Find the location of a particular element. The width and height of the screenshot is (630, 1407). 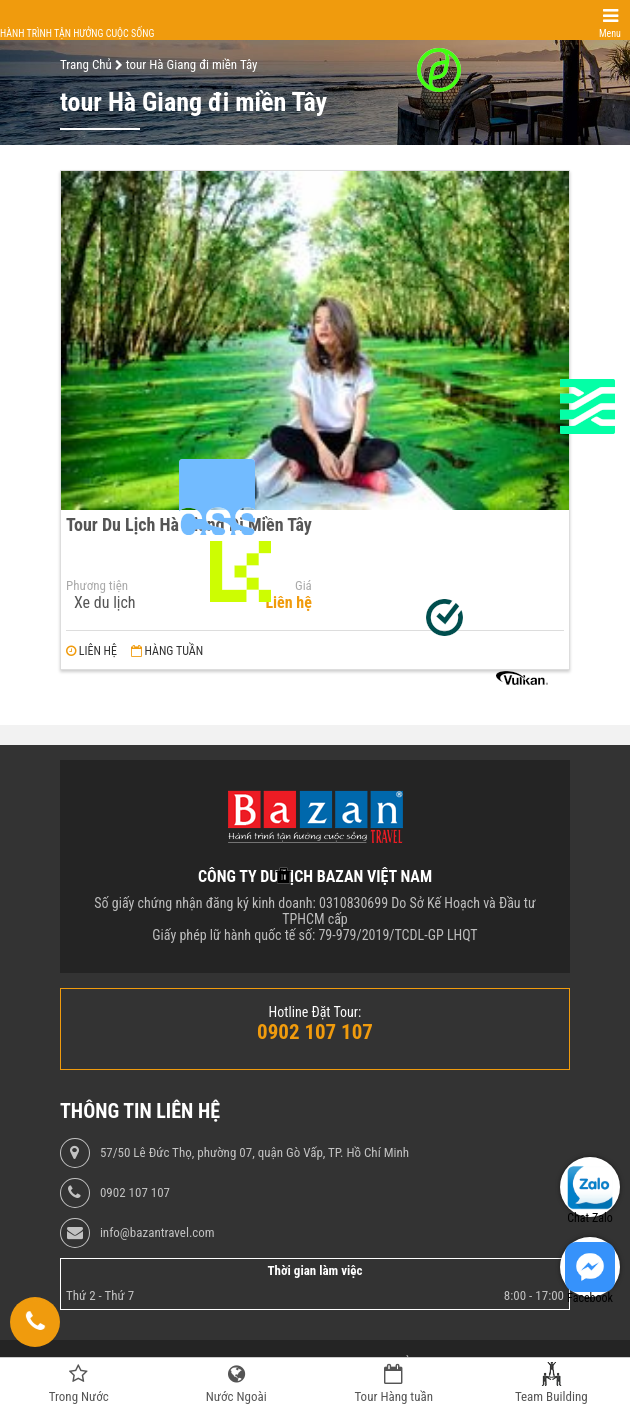

vulkan graphics API logo is located at coordinates (522, 678).